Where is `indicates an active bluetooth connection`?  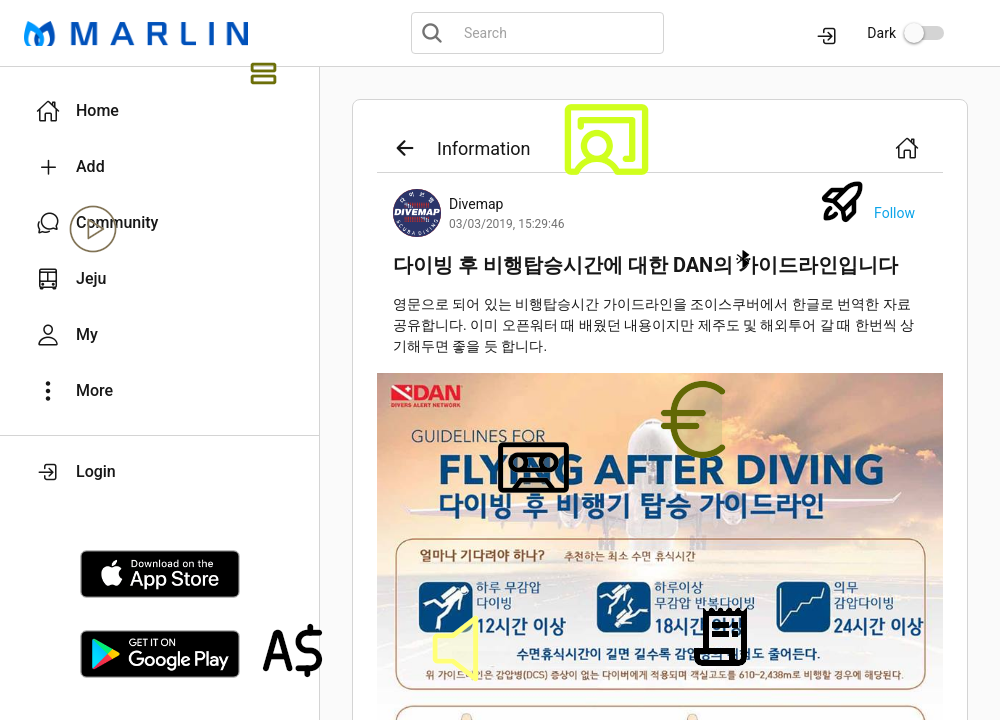
indicates an active bluetooth connection is located at coordinates (743, 259).